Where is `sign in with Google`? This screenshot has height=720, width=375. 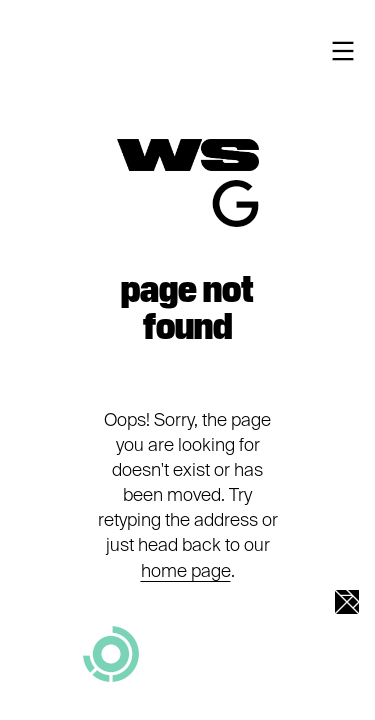 sign in with Google is located at coordinates (235, 203).